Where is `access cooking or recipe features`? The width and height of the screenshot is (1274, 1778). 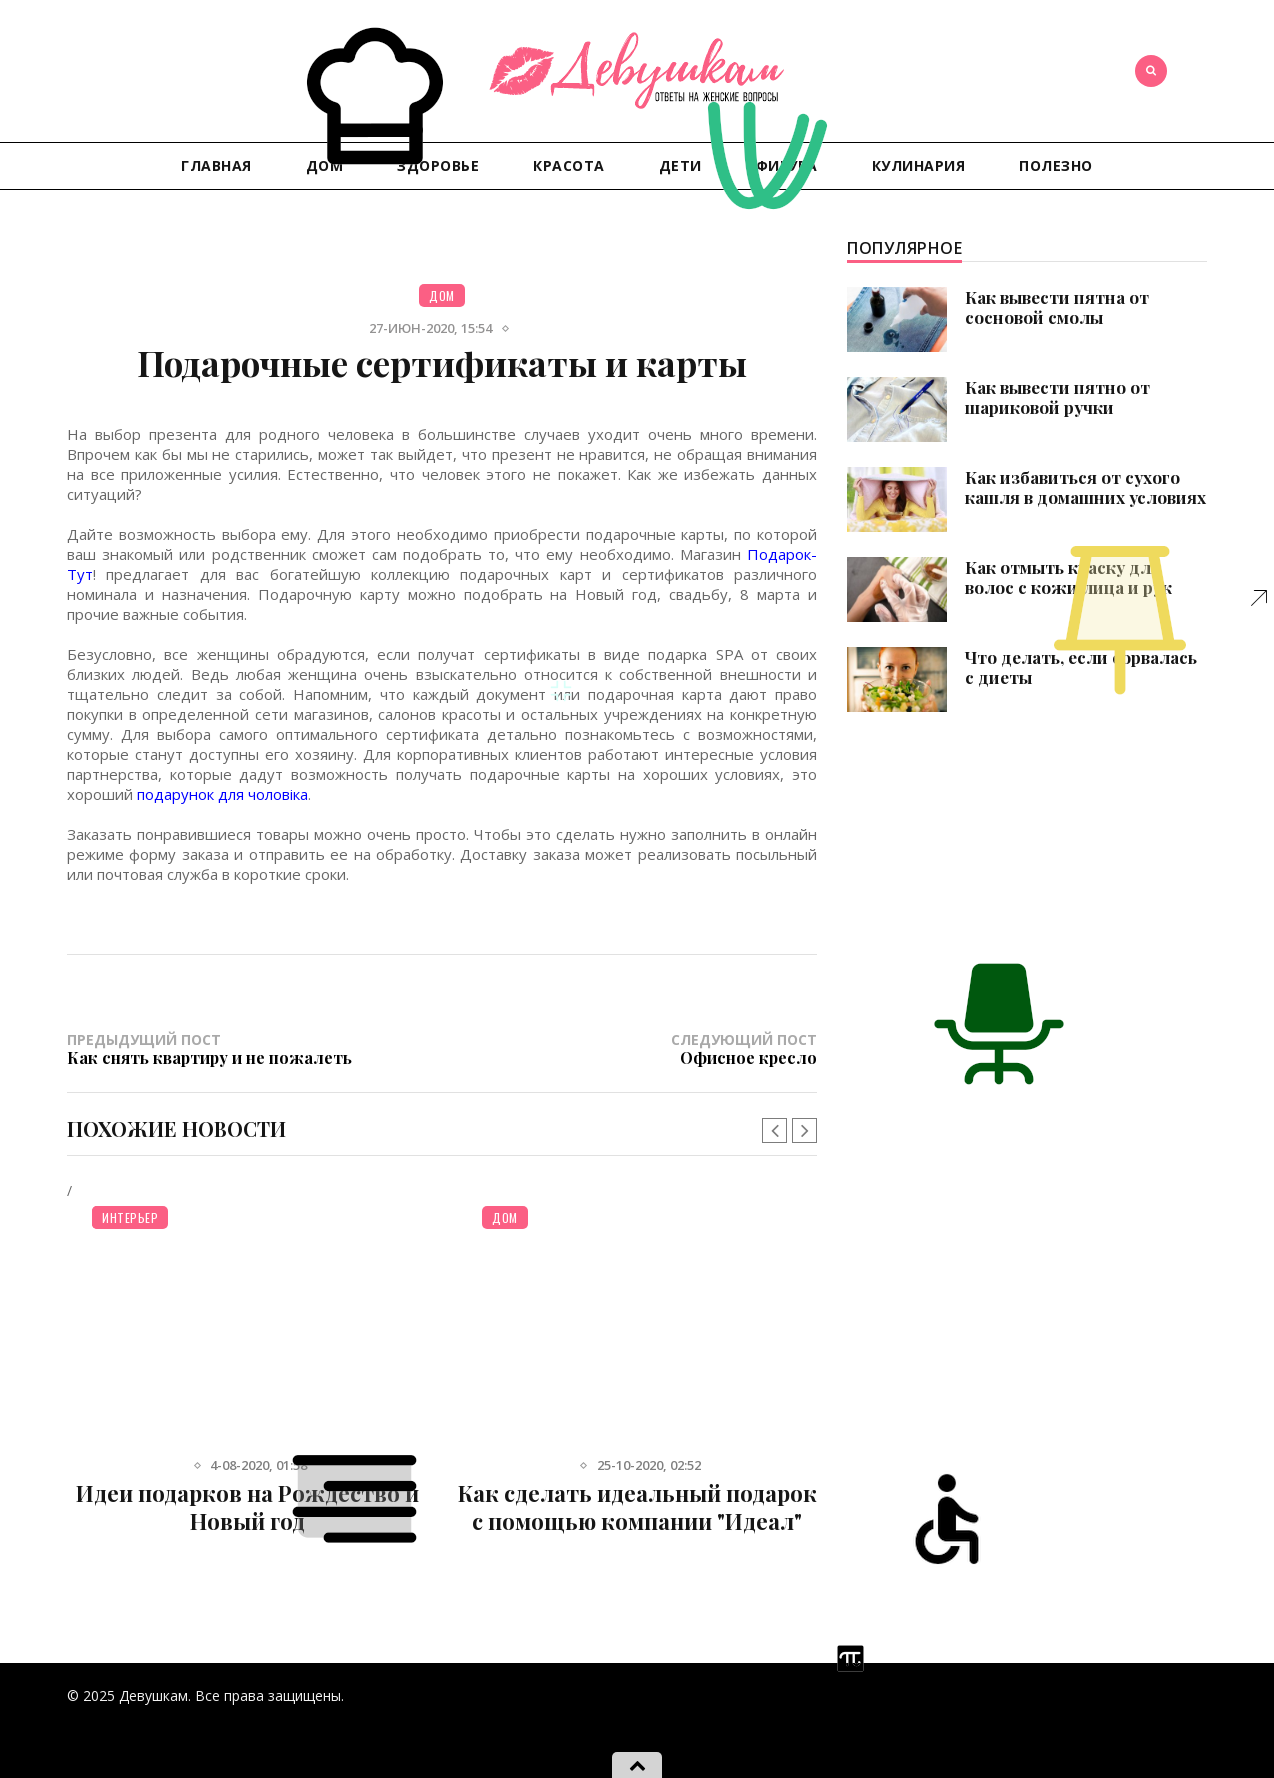 access cooking or recipe features is located at coordinates (375, 96).